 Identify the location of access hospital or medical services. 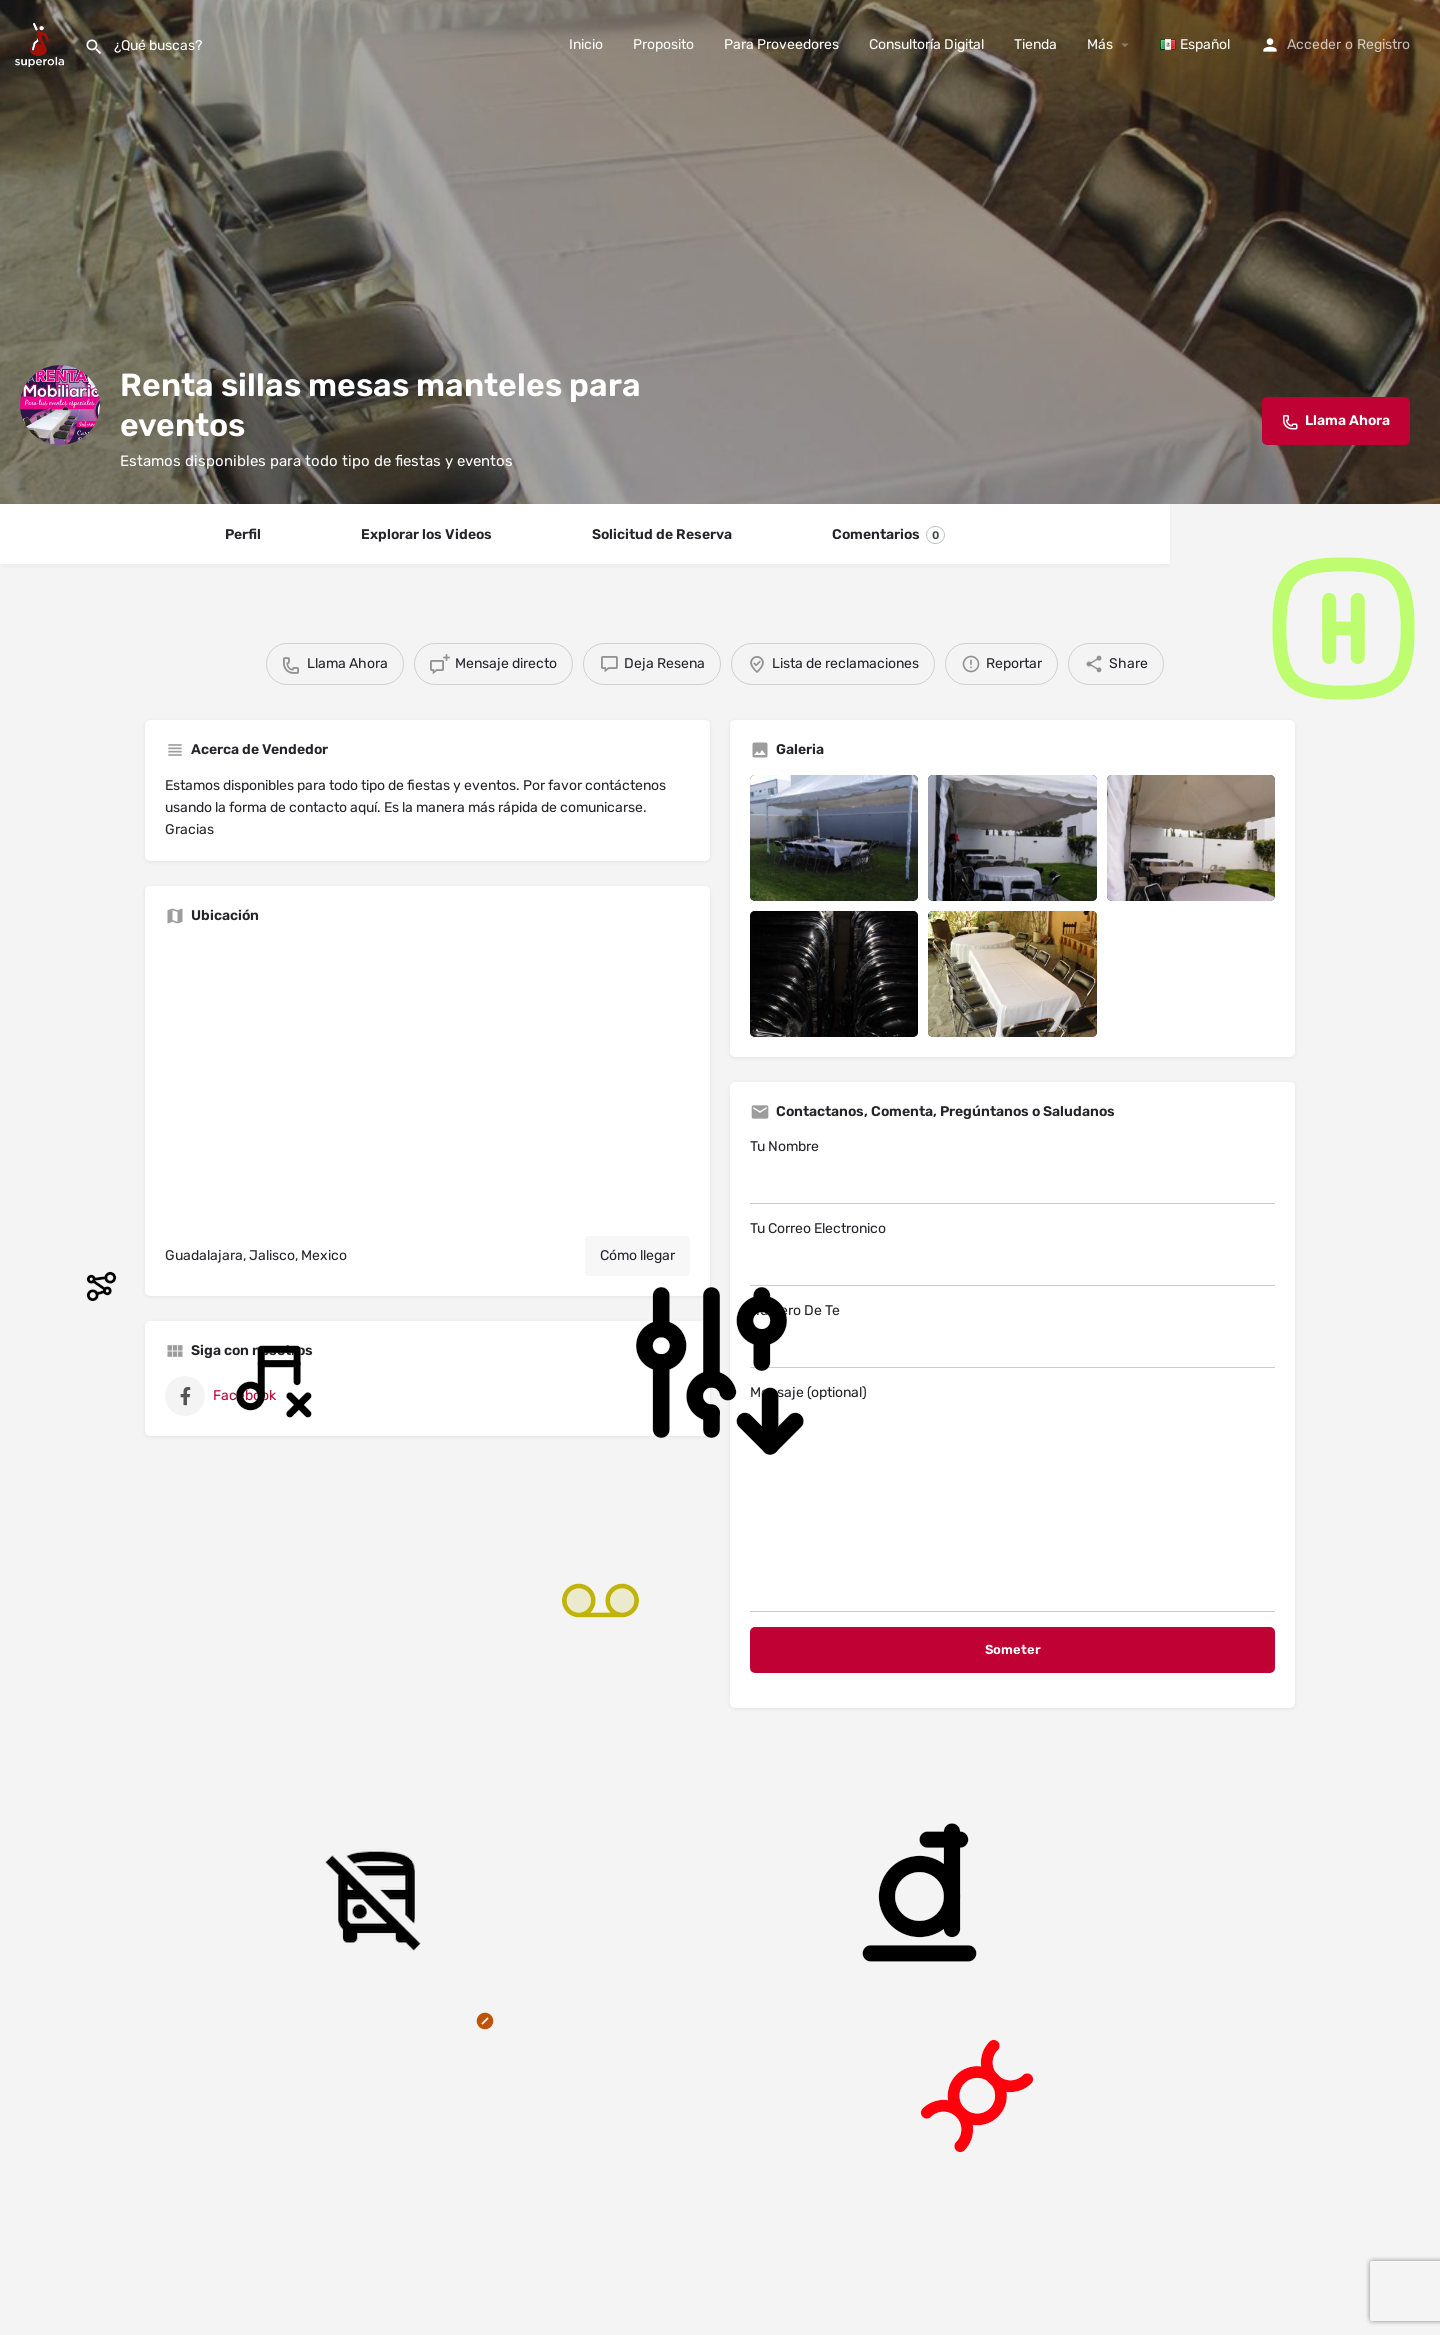
(1343, 628).